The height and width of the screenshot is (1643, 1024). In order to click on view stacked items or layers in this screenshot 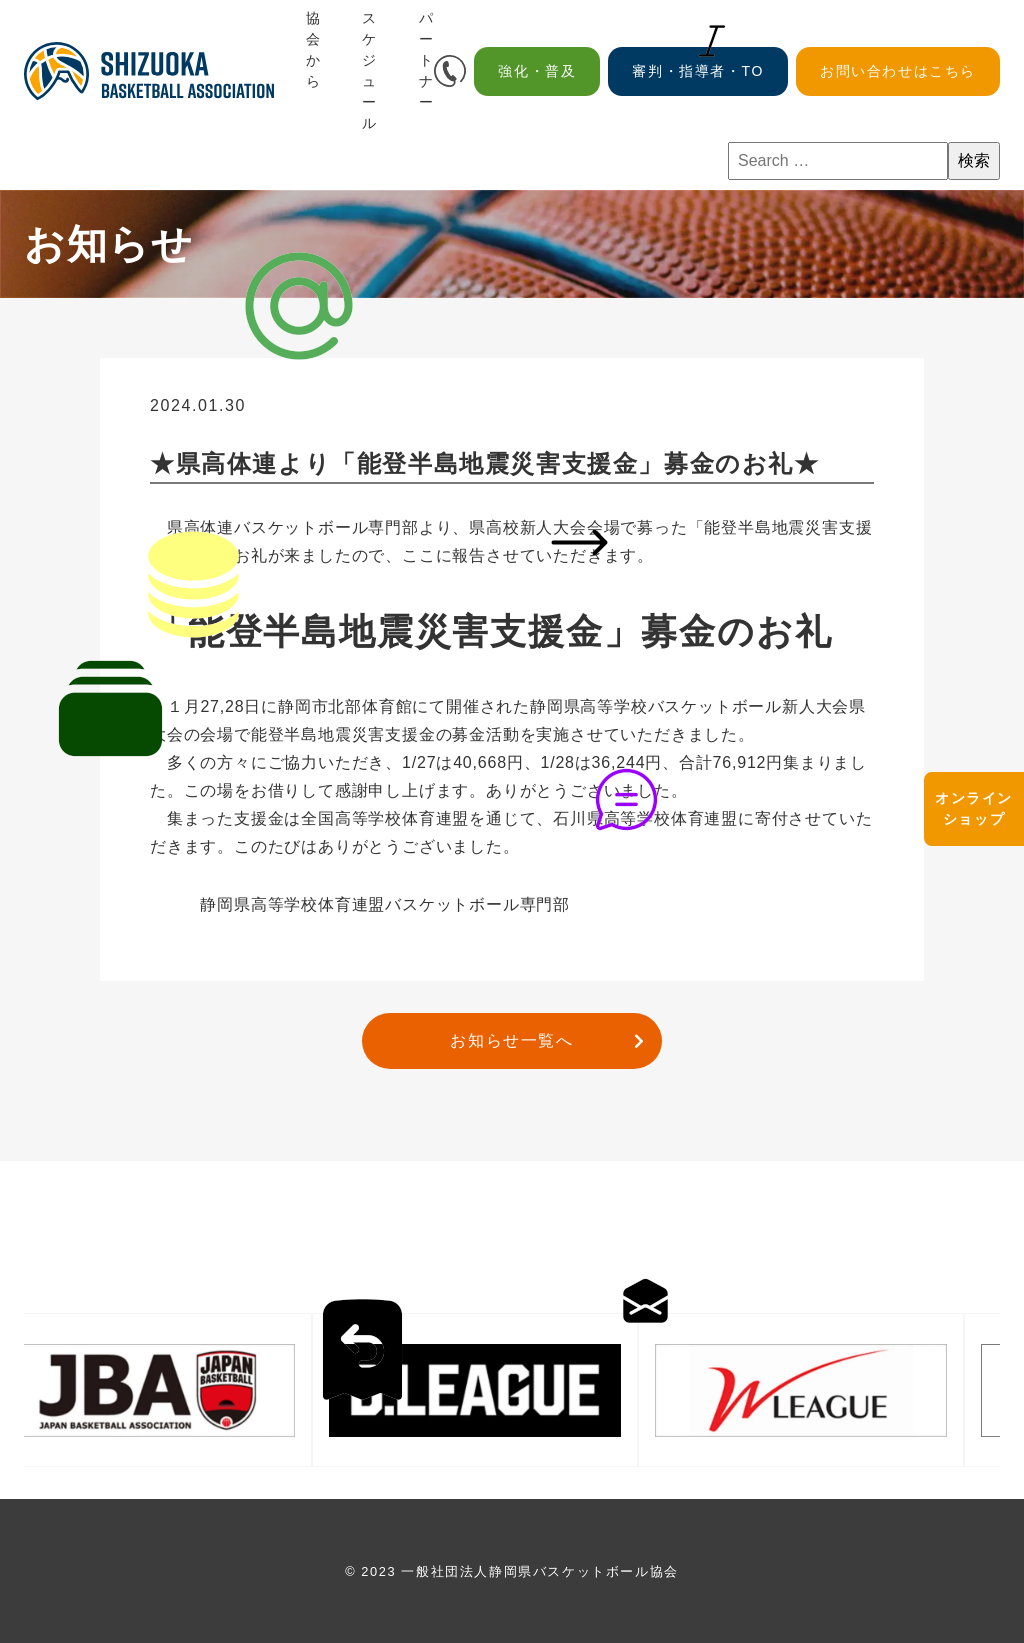, I will do `click(110, 708)`.